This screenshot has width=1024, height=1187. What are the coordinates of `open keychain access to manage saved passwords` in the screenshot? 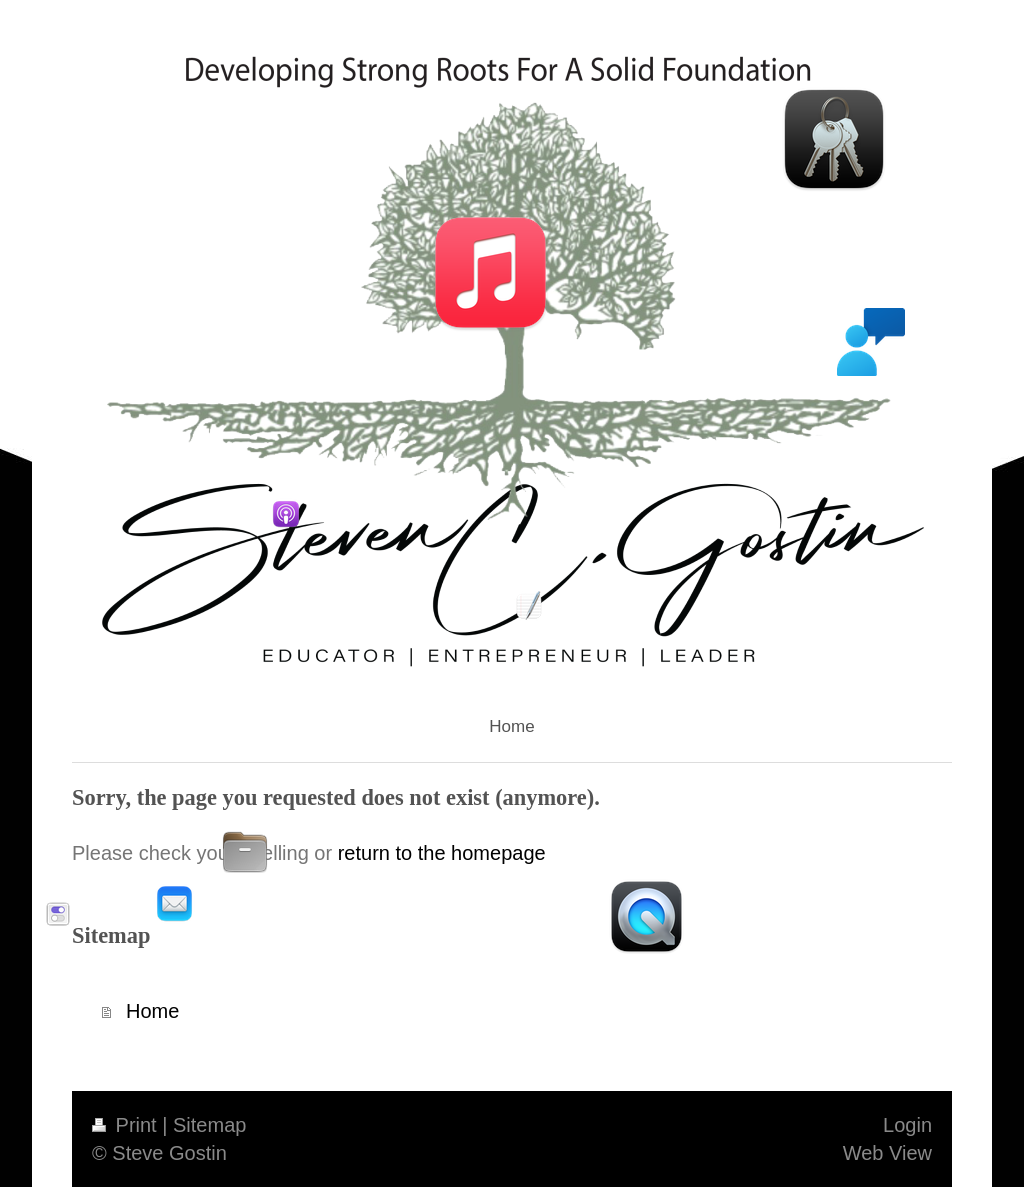 It's located at (834, 139).